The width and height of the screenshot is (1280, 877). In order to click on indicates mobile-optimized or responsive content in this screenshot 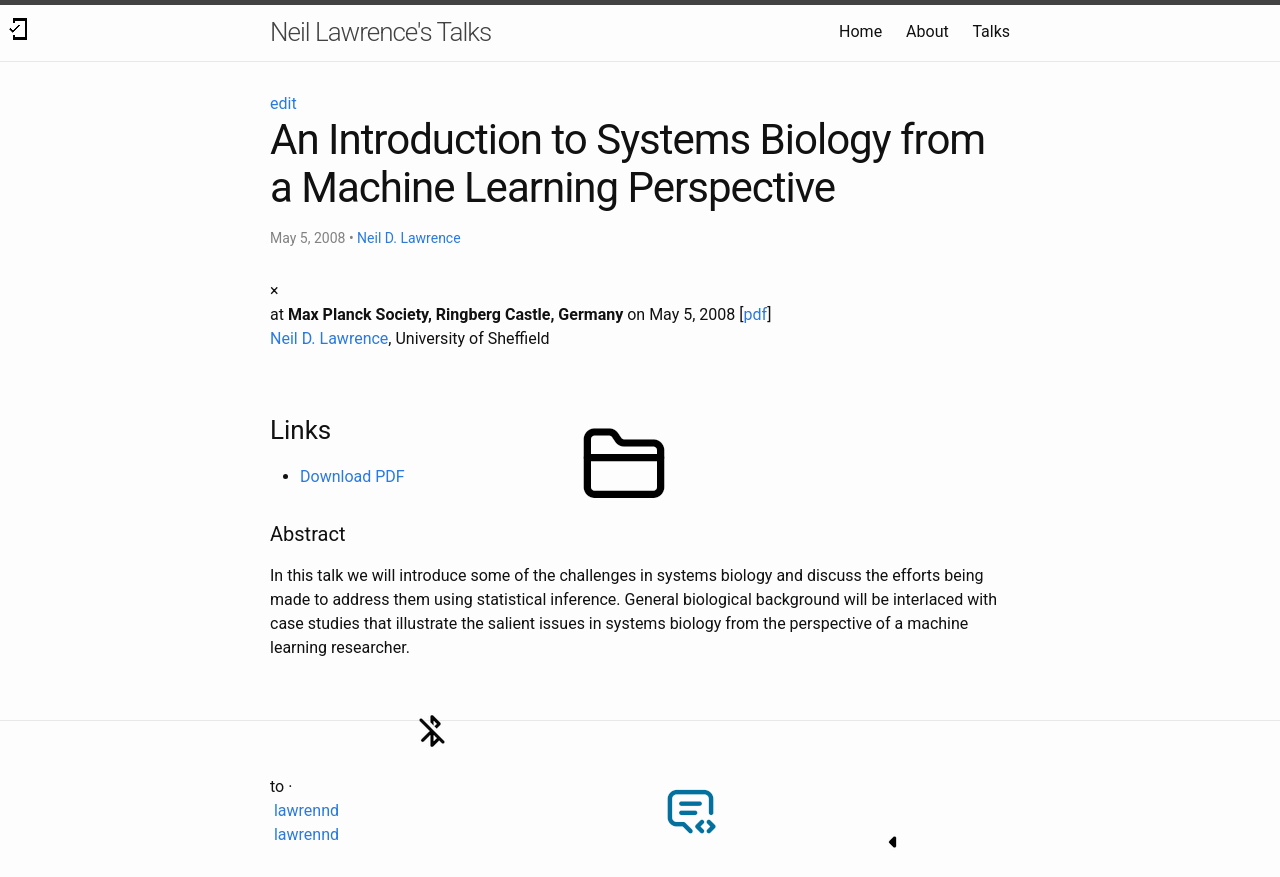, I will do `click(18, 29)`.